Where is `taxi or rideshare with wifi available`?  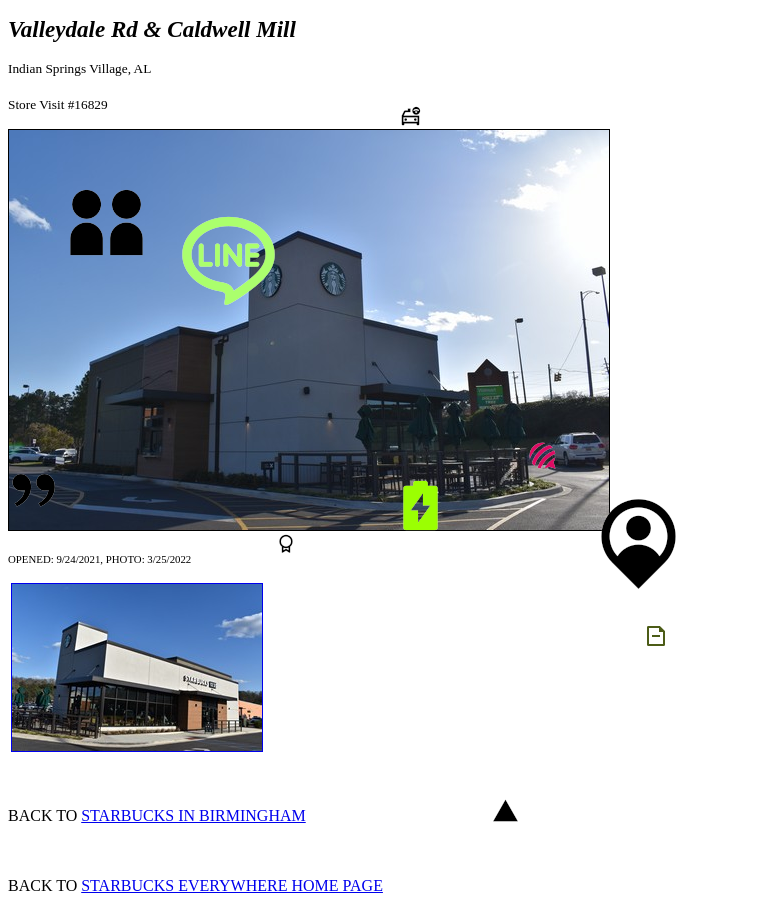
taxi or rideshare with wifi available is located at coordinates (410, 116).